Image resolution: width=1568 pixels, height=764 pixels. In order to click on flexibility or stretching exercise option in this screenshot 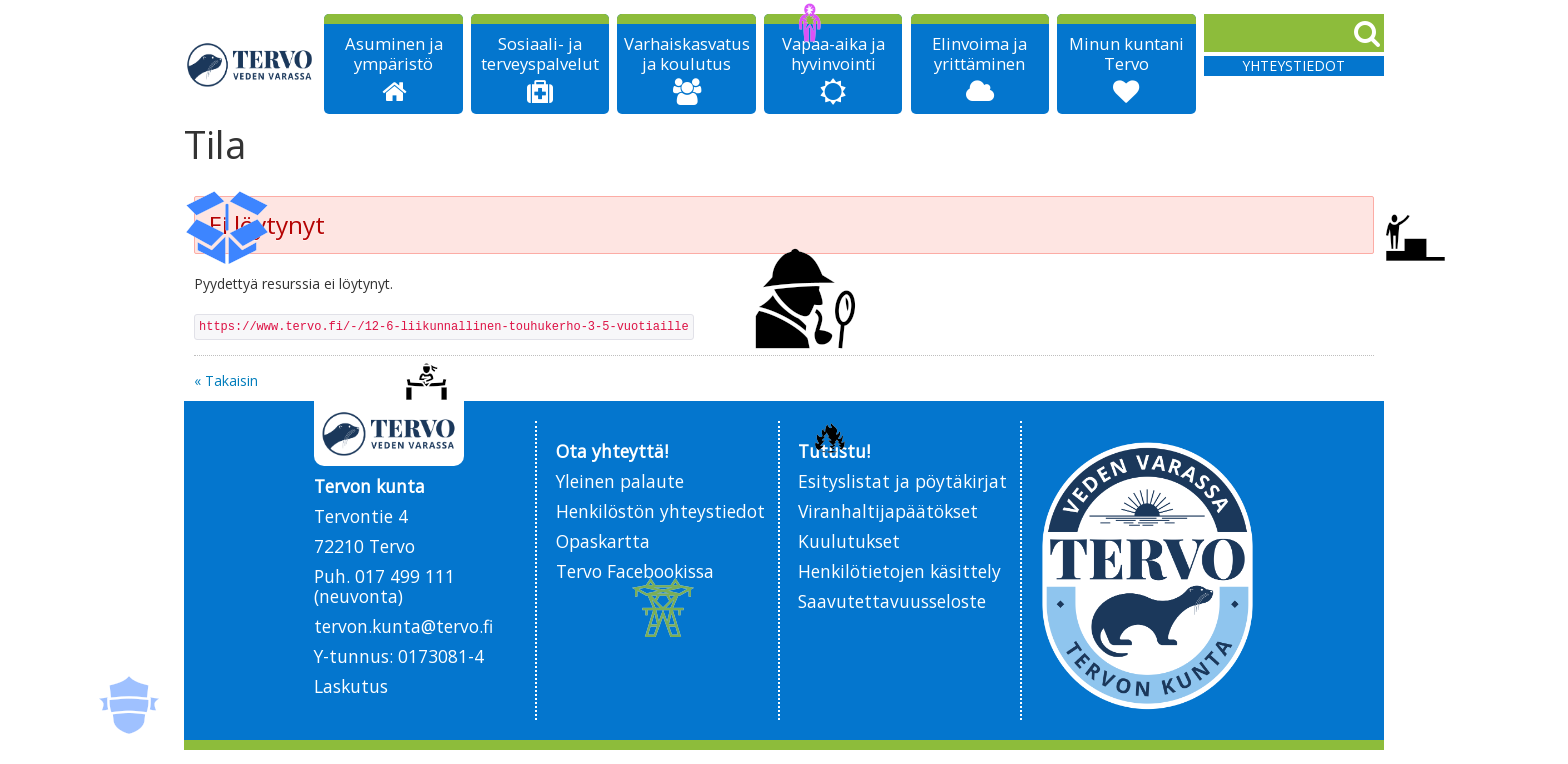, I will do `click(426, 379)`.